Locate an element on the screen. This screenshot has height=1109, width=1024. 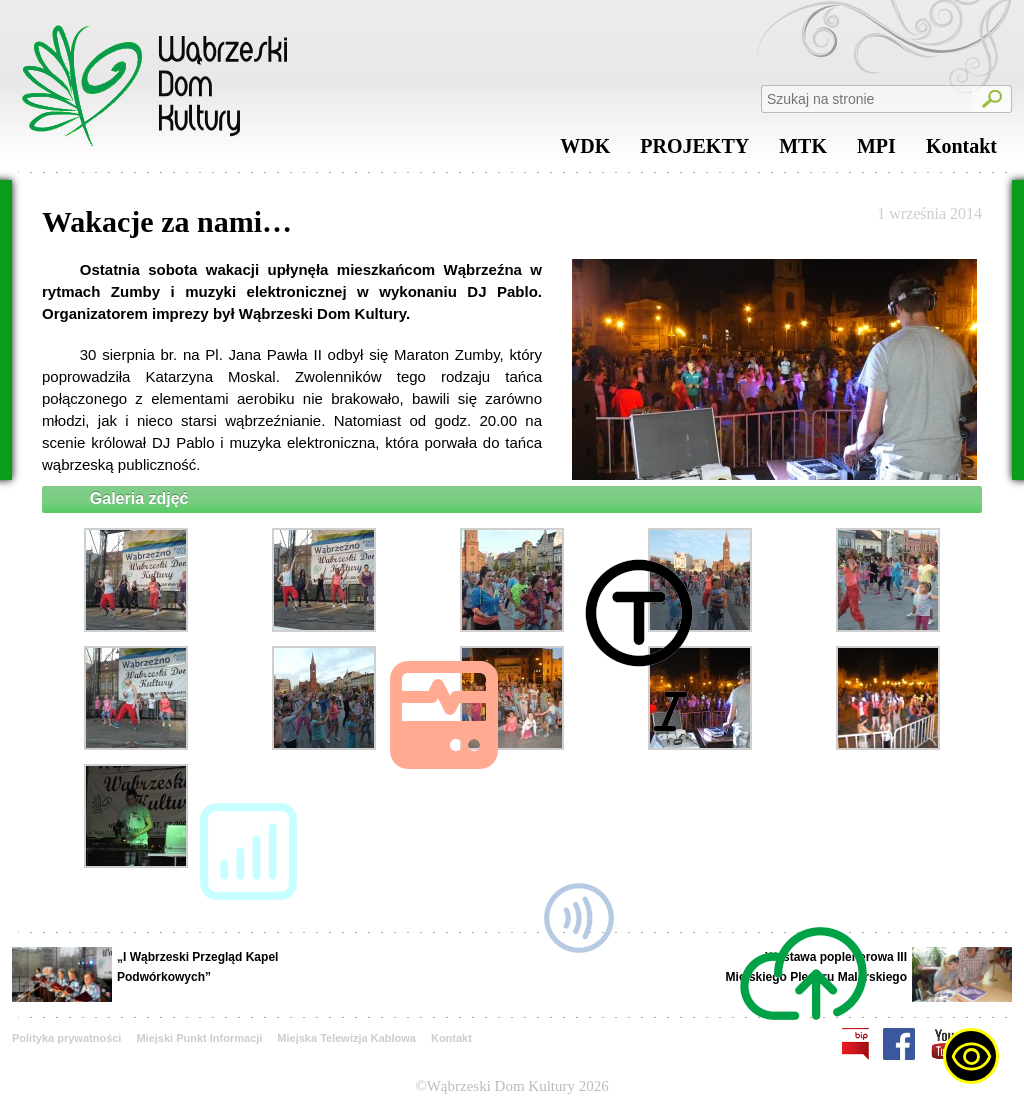
visit thingiverse for 3D printable models is located at coordinates (639, 613).